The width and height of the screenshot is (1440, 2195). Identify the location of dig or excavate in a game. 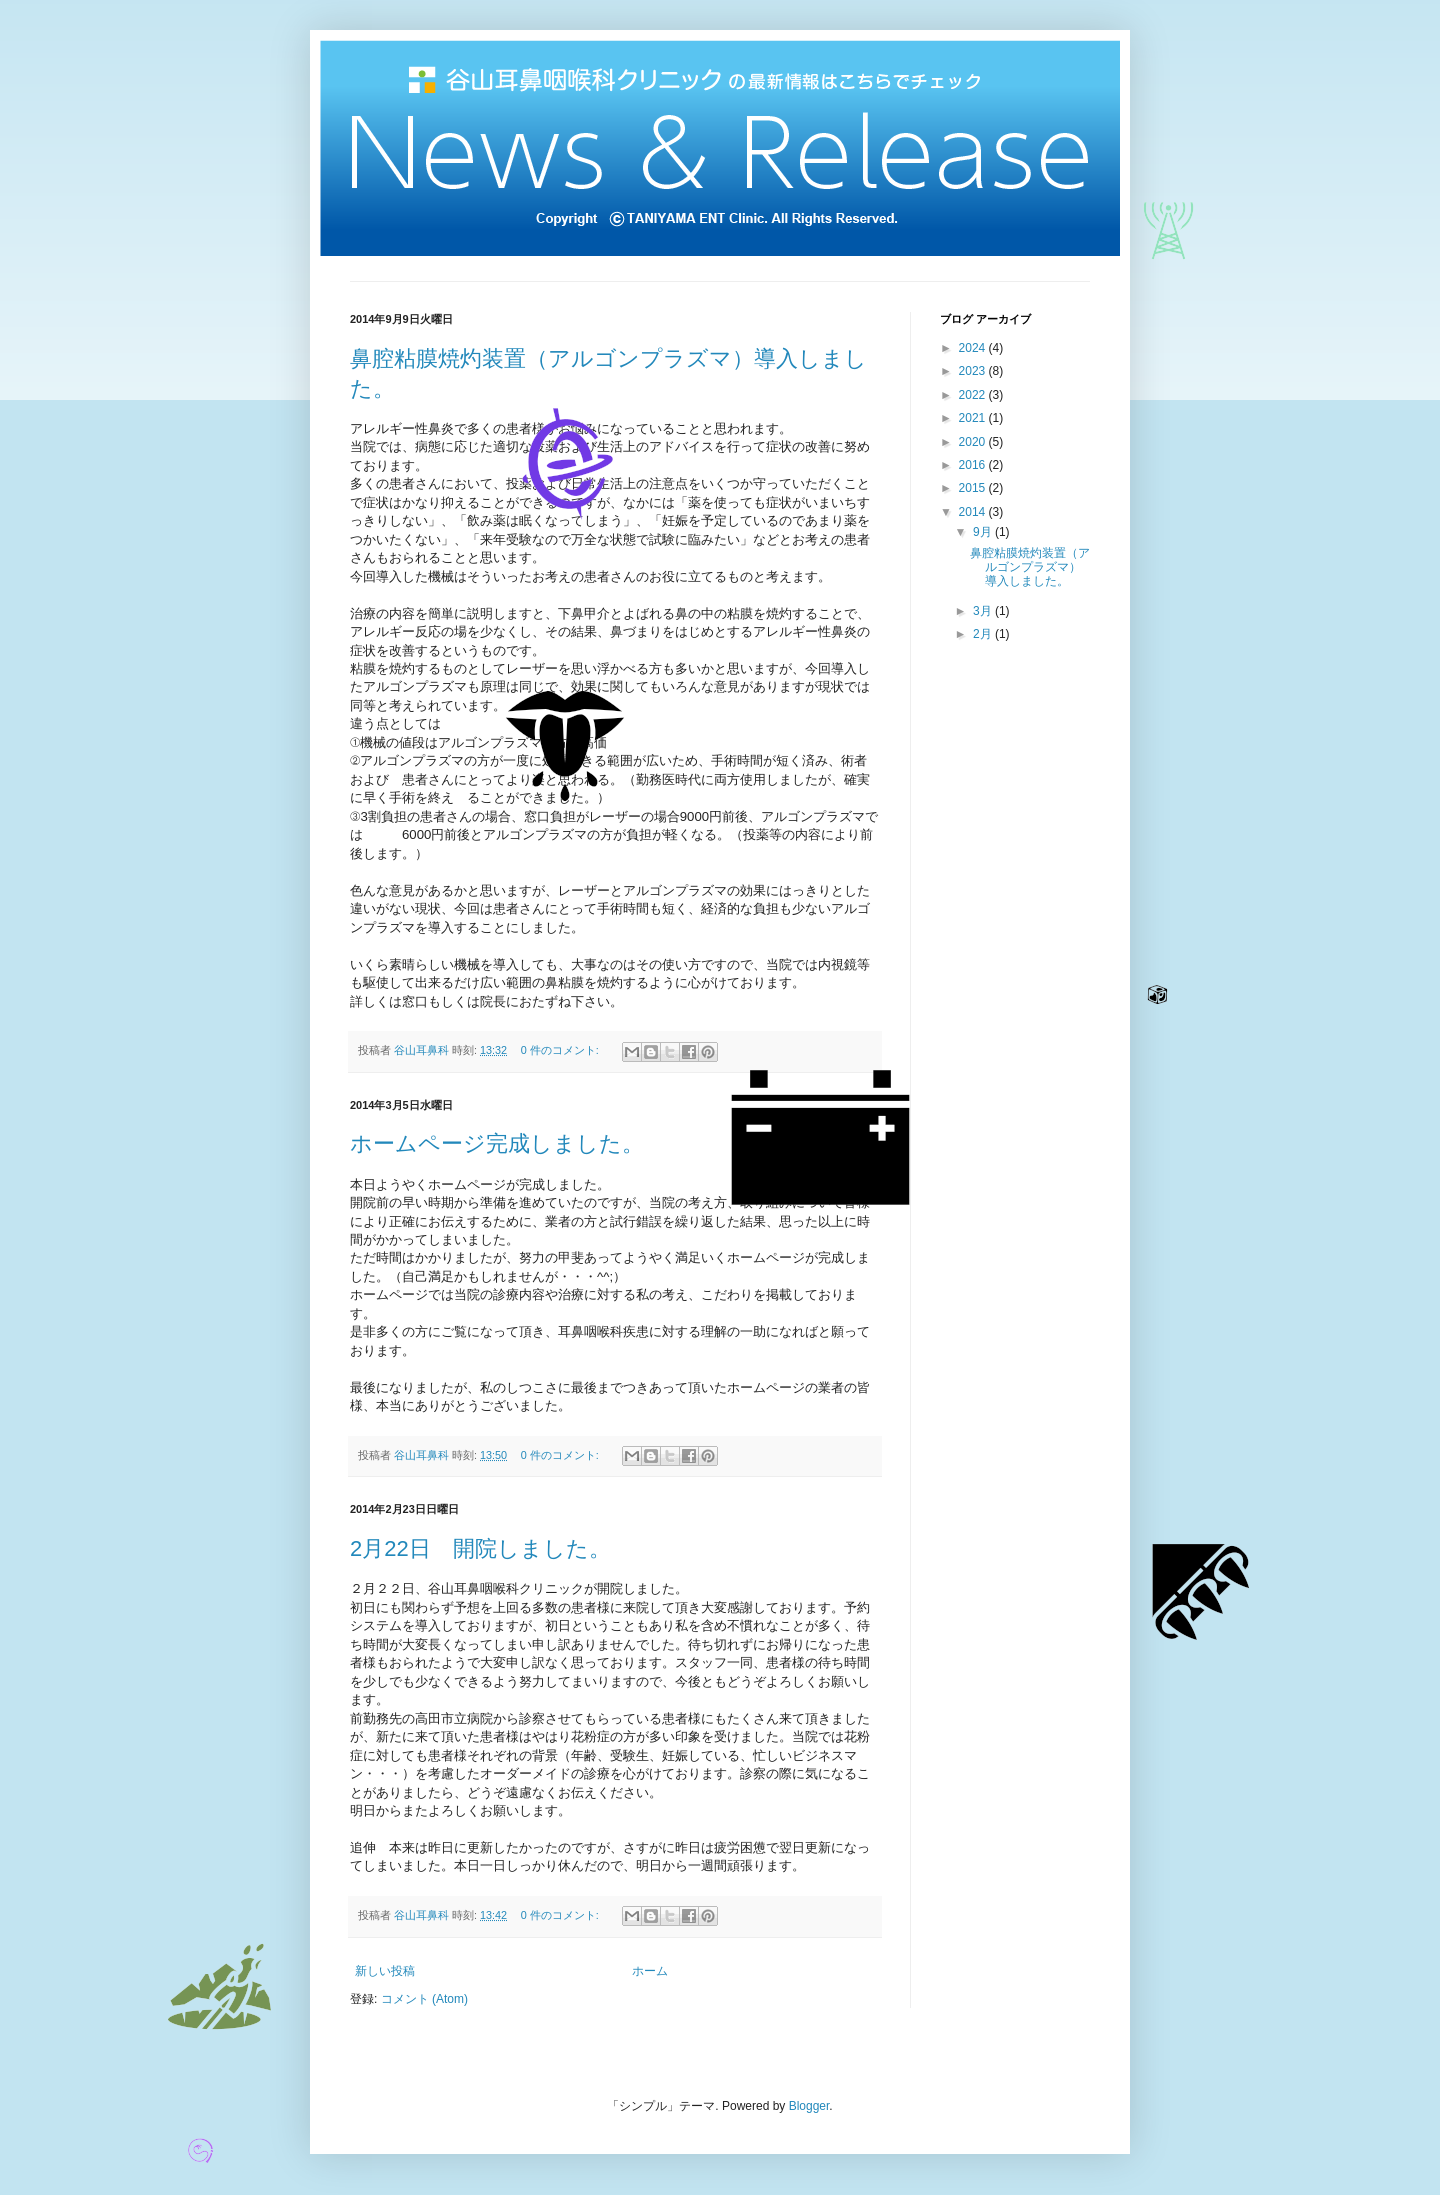
(219, 1986).